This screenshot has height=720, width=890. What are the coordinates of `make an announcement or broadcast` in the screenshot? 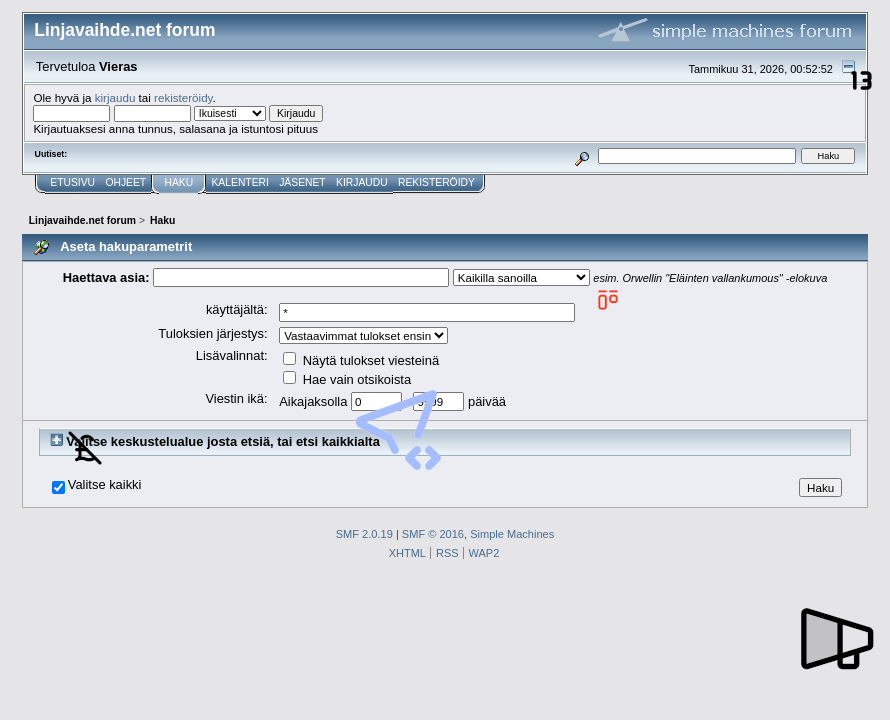 It's located at (834, 641).